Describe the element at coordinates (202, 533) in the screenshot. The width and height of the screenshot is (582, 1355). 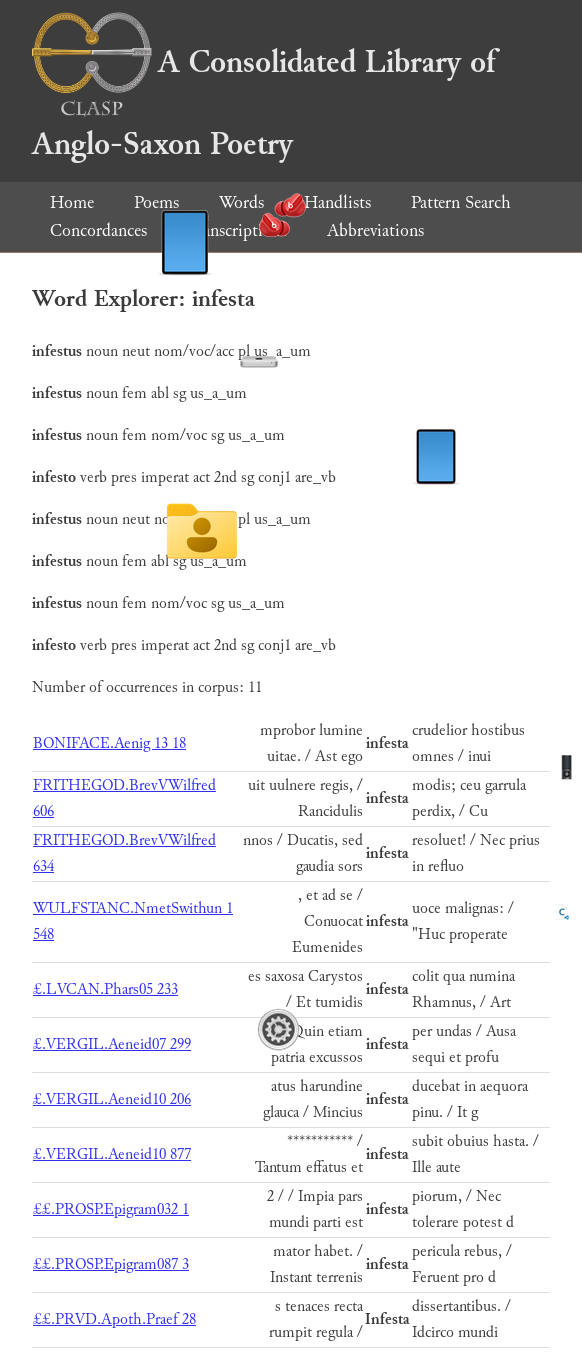
I see `open your personal user folder` at that location.